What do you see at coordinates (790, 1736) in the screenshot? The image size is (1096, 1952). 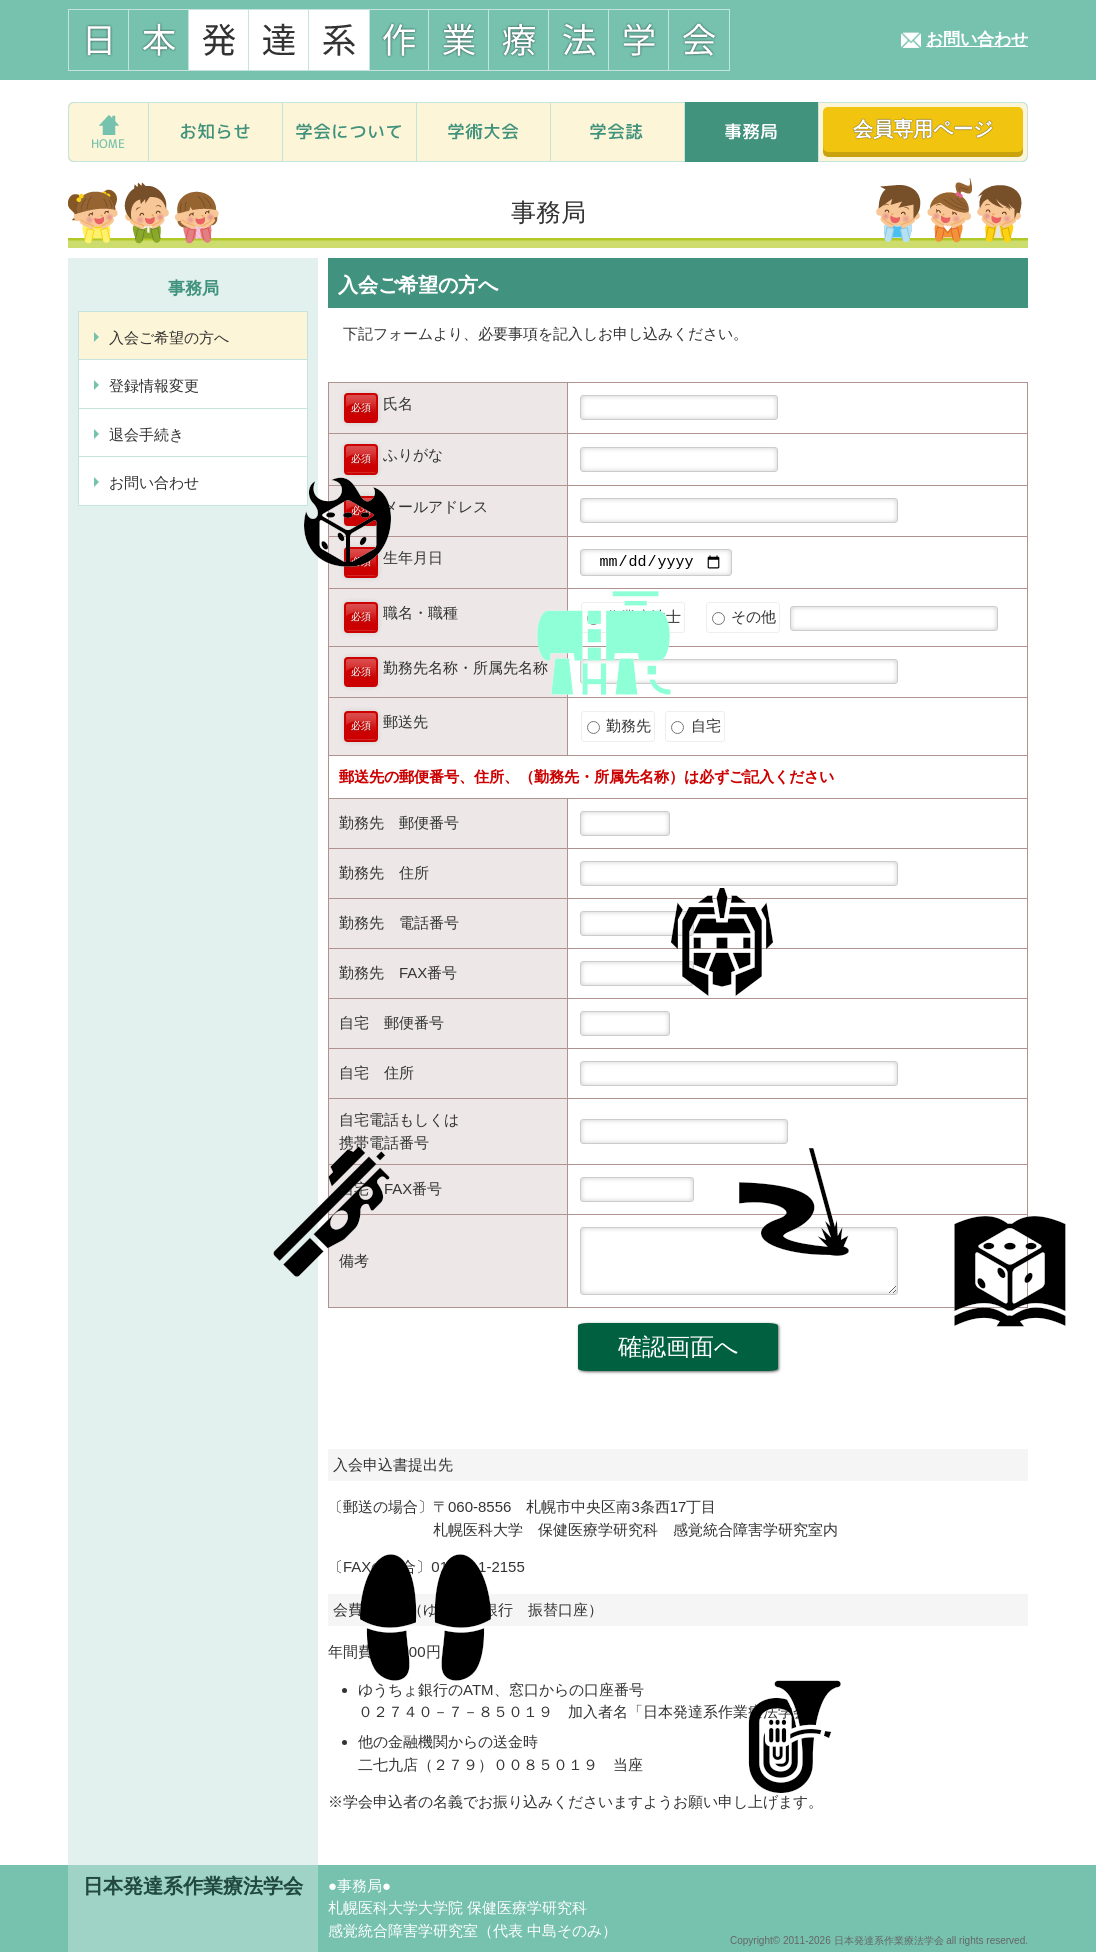 I see `select tuba as your instrument` at bounding box center [790, 1736].